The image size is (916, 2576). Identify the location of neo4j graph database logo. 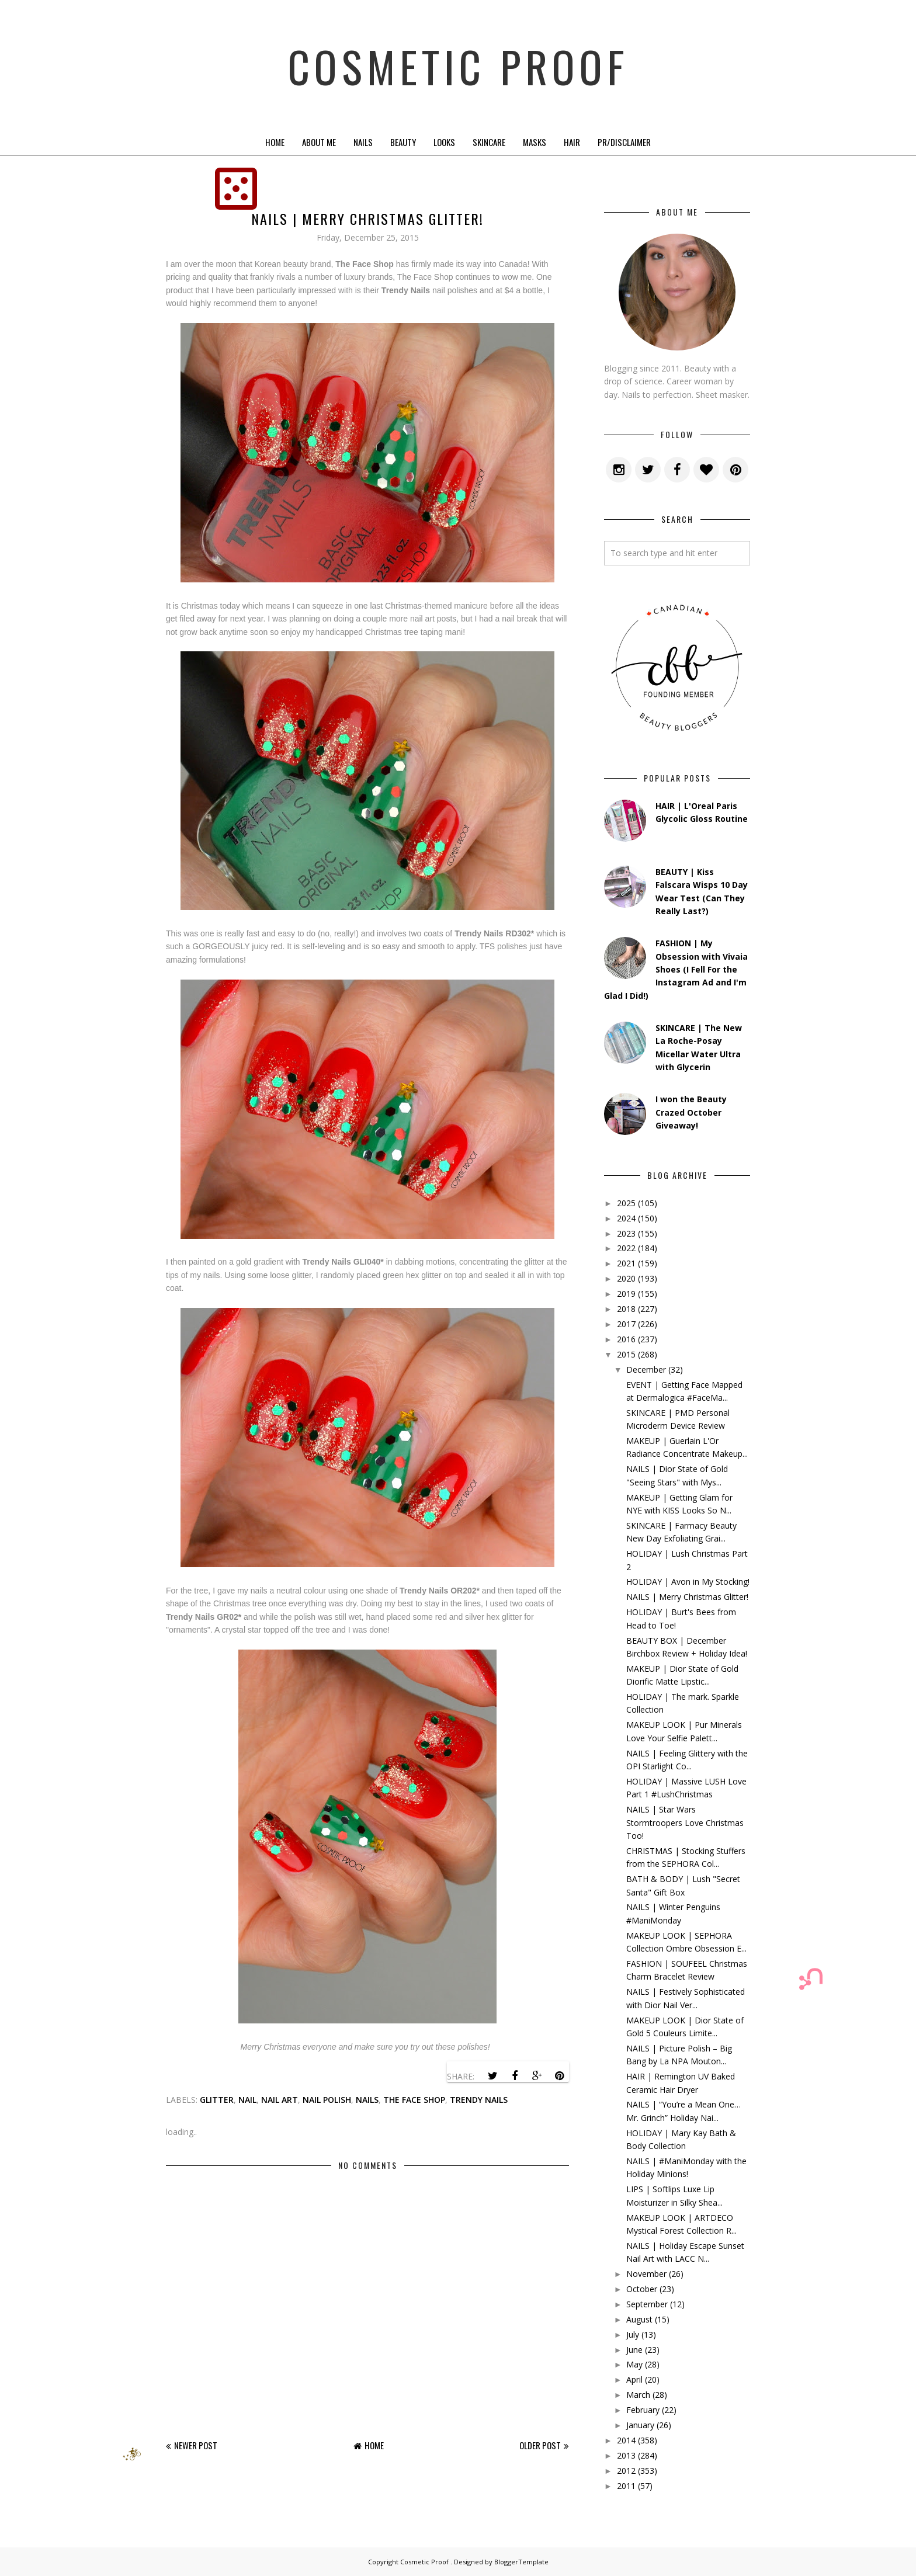
(811, 1979).